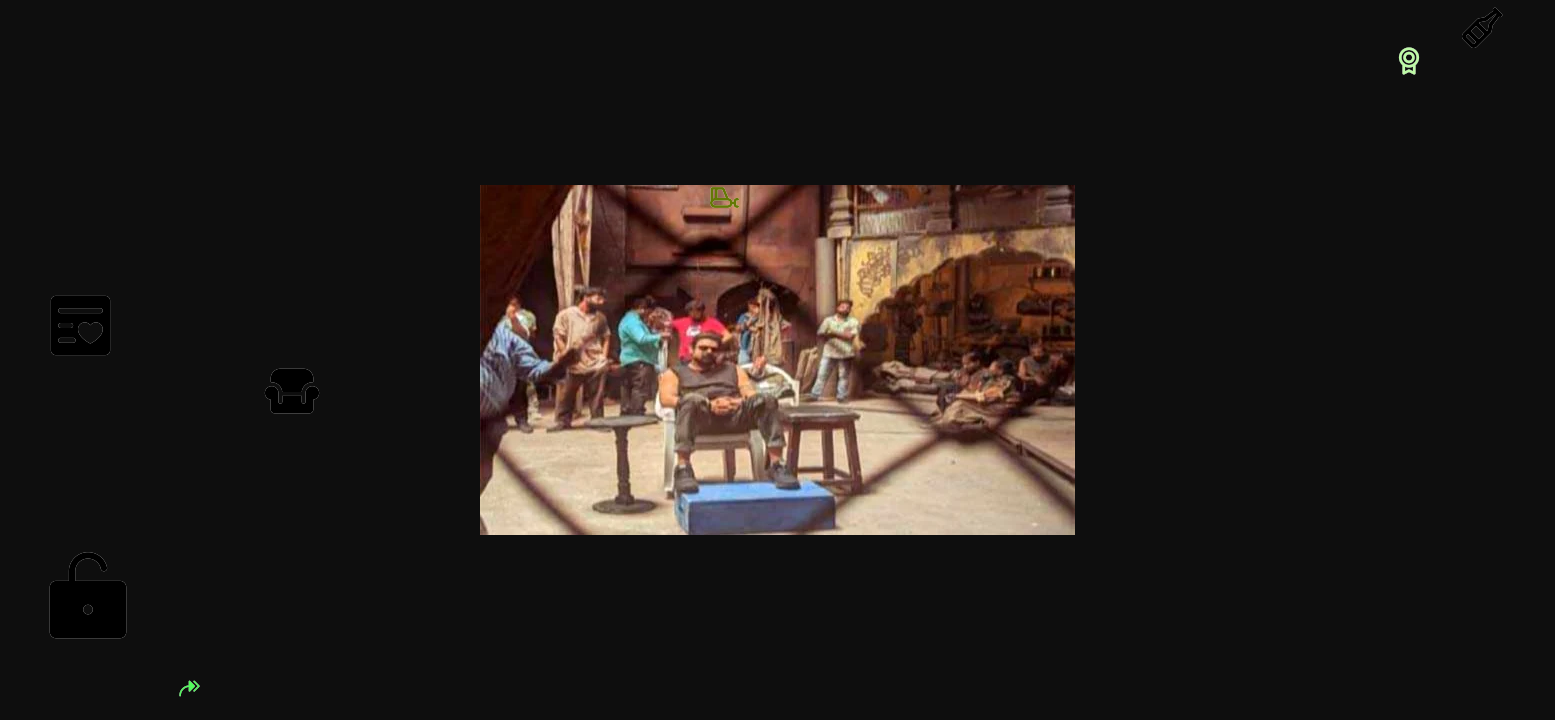  I want to click on view your favorites list, so click(80, 325).